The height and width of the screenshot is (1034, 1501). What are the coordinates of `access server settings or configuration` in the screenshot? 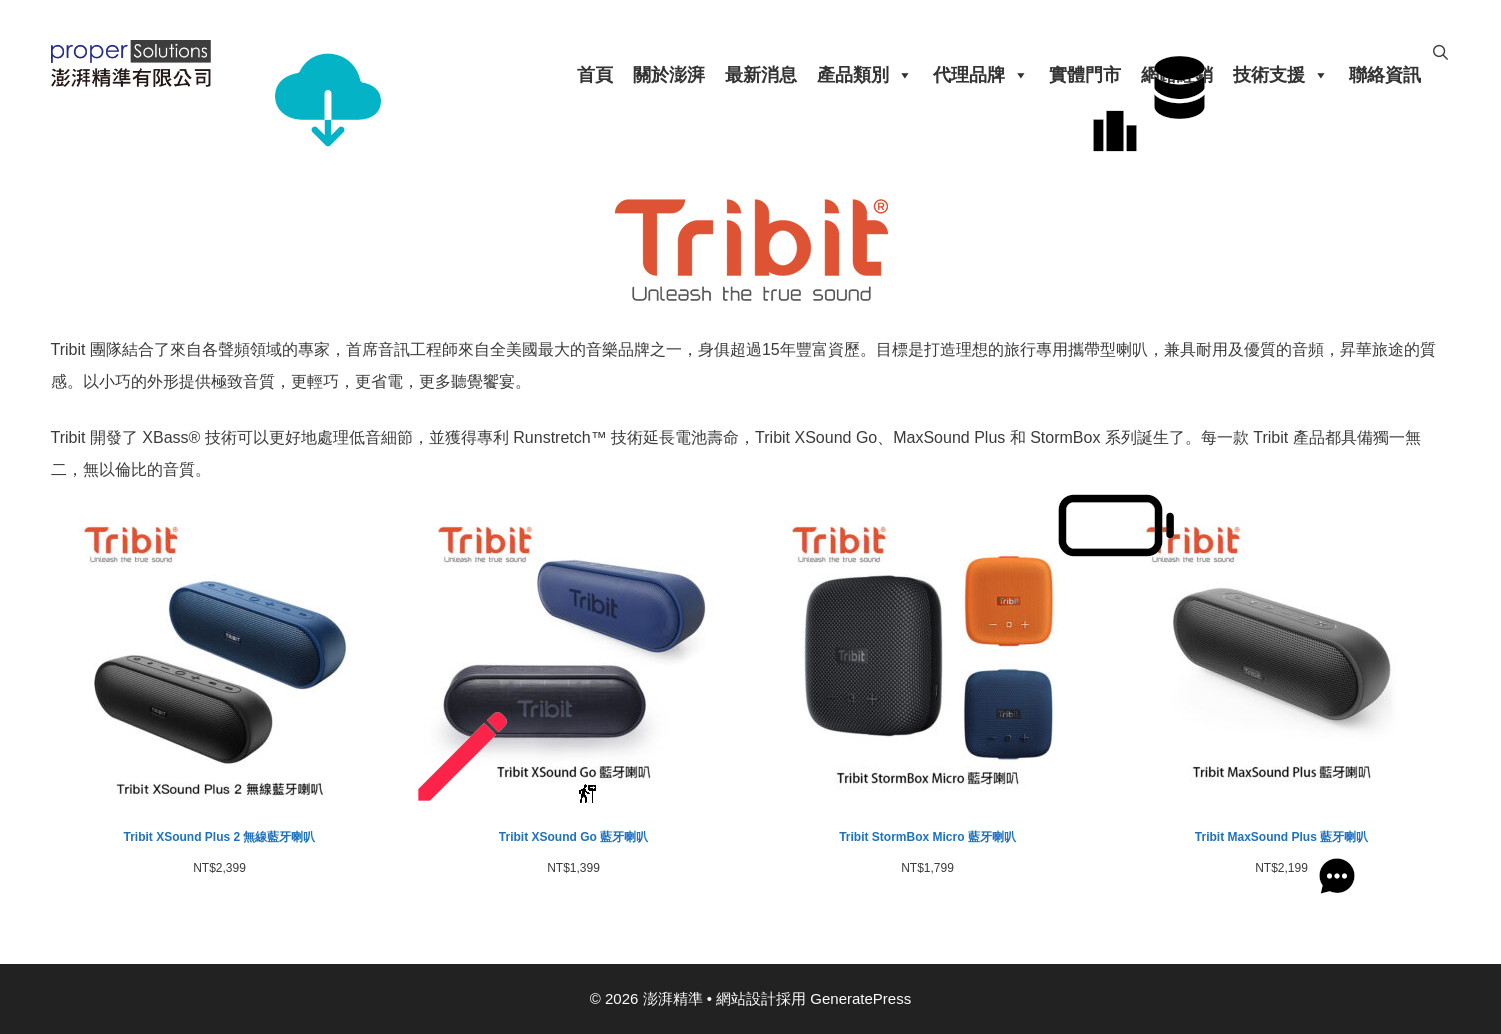 It's located at (1179, 87).